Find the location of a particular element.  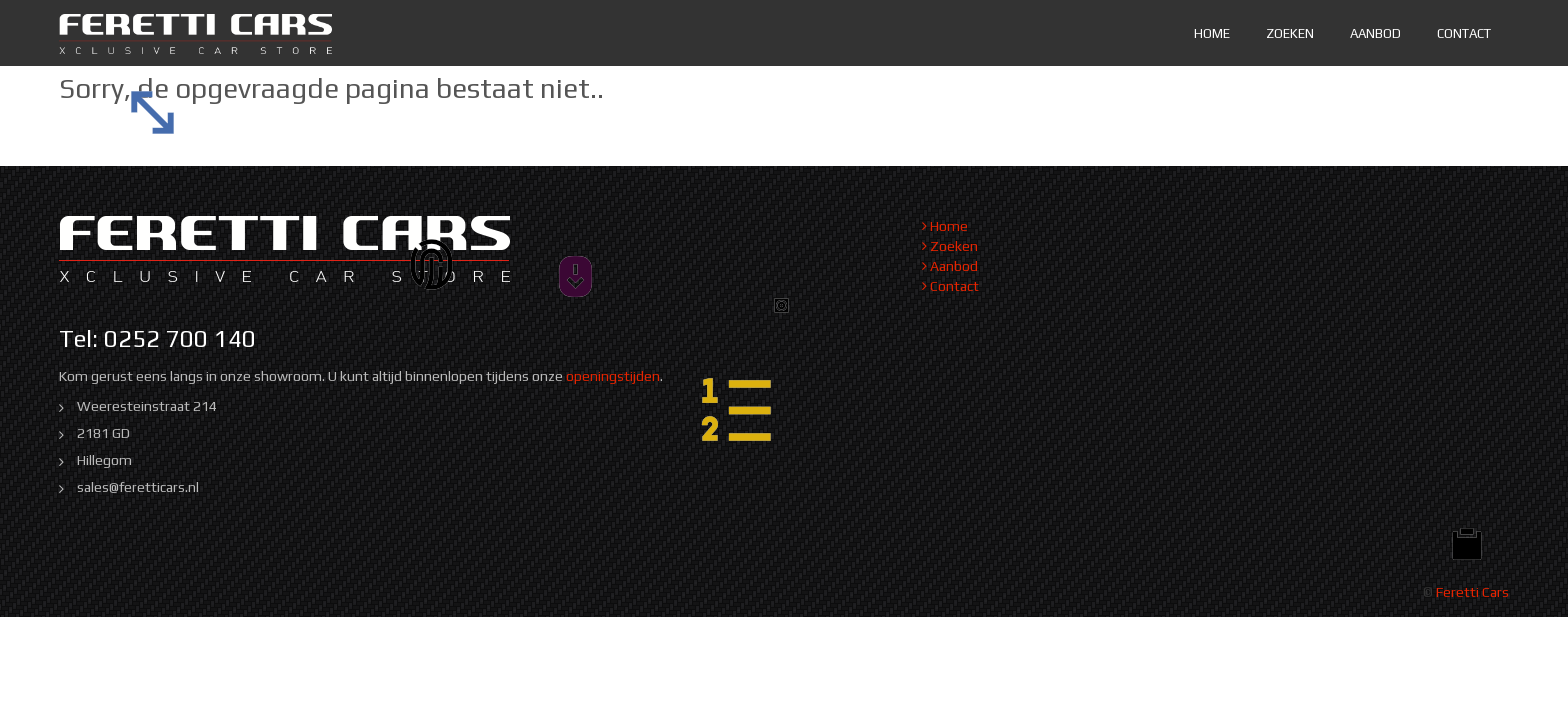

expand content to full screen is located at coordinates (152, 112).